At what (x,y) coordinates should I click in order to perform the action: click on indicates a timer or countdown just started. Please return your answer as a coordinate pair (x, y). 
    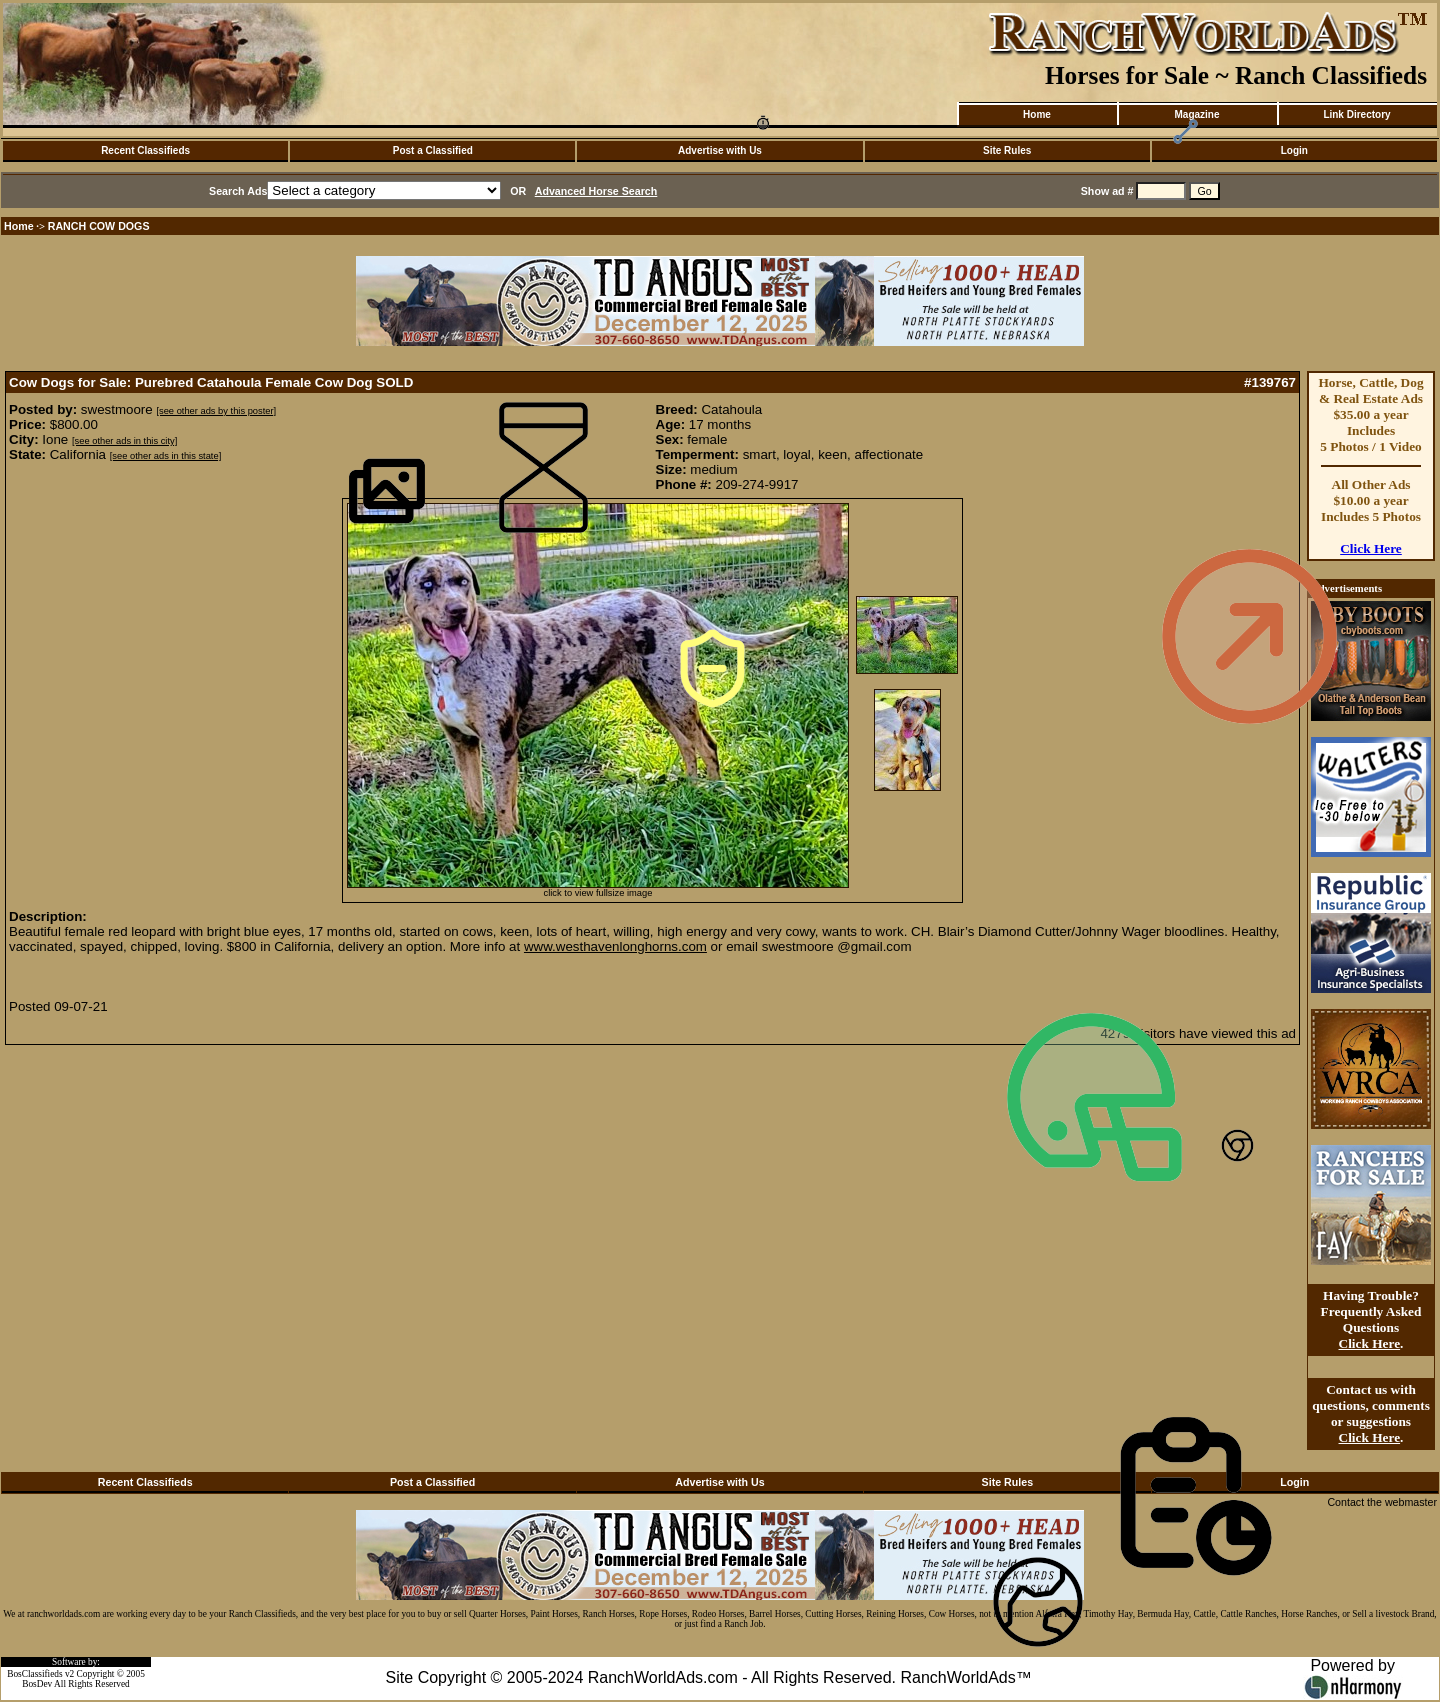
    Looking at the image, I should click on (543, 467).